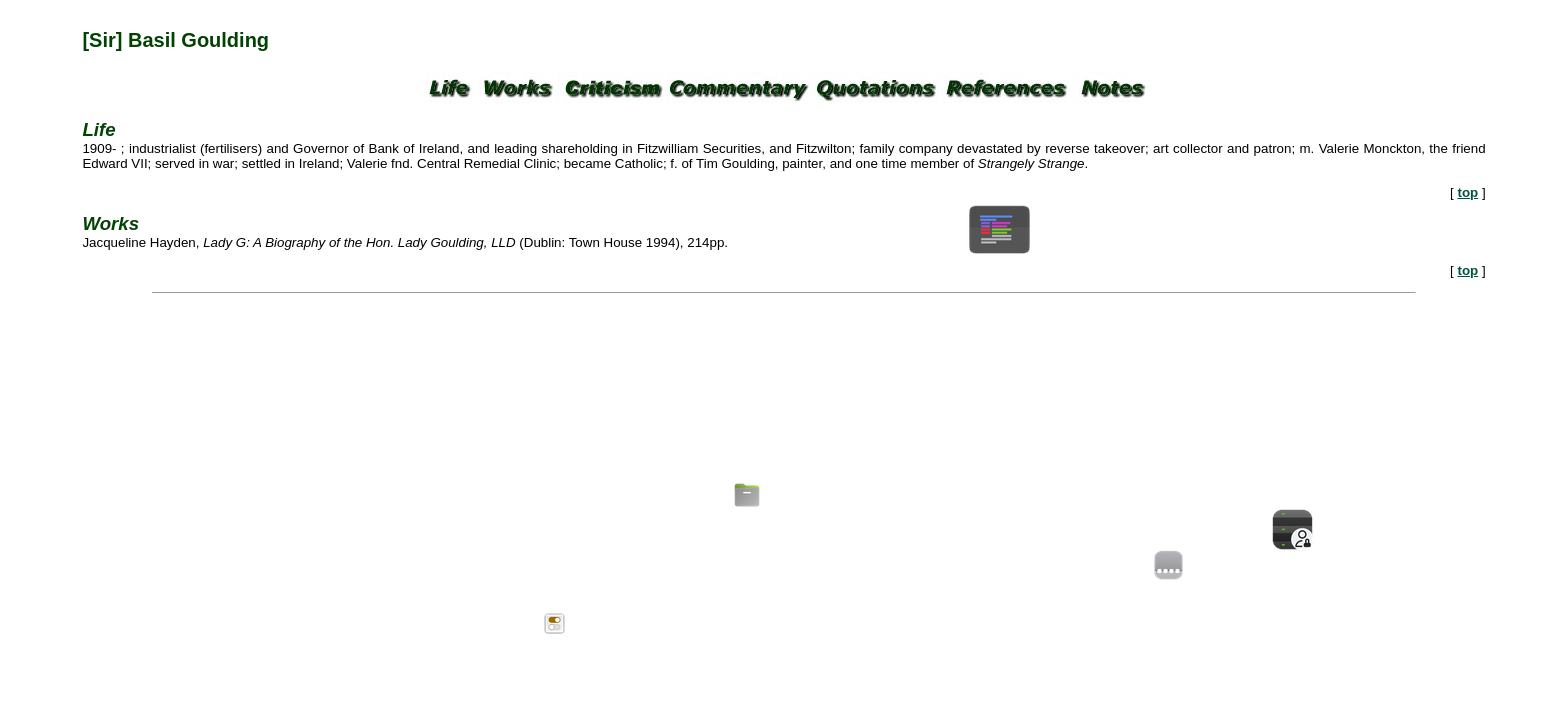 The width and height of the screenshot is (1568, 720). I want to click on open the file manager, so click(747, 495).